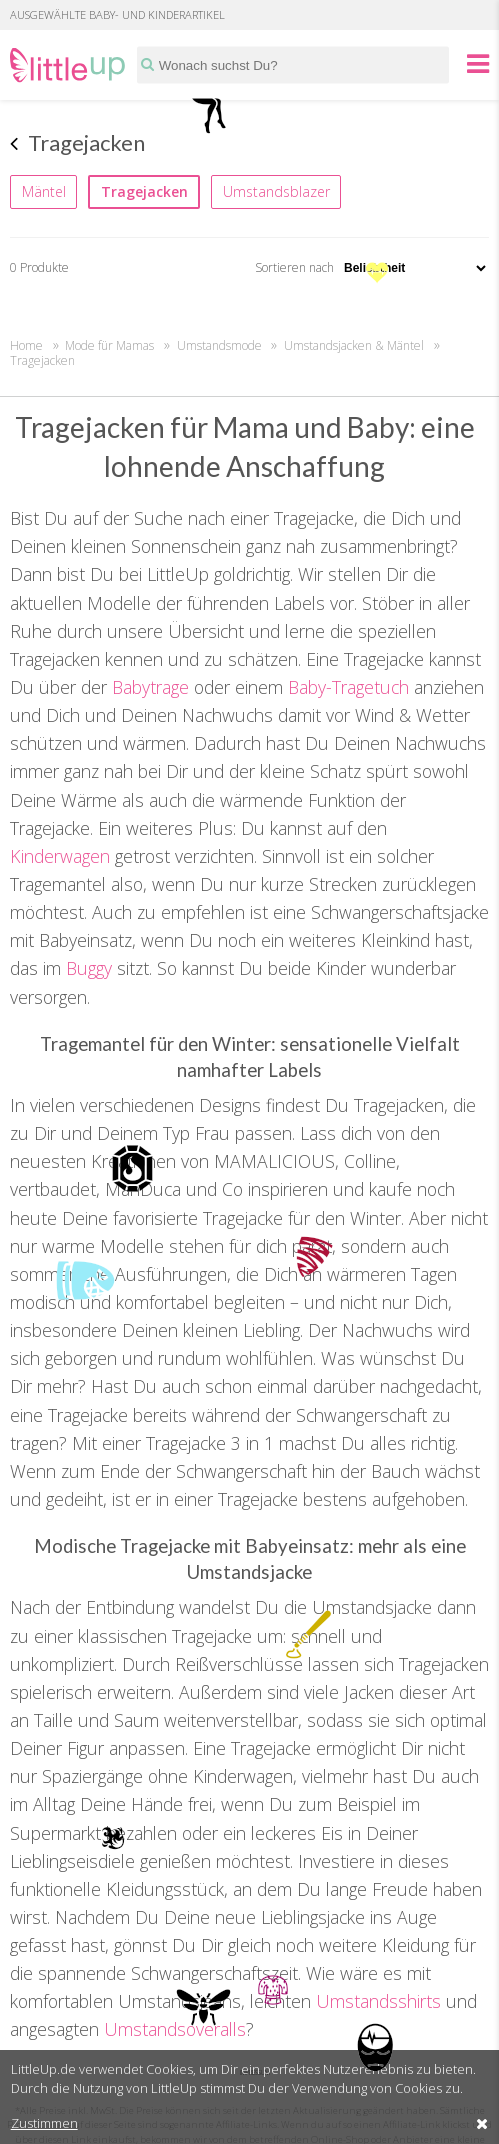 The height and width of the screenshot is (2144, 499). What do you see at coordinates (377, 273) in the screenshot?
I see `view health or fitness tracking data` at bounding box center [377, 273].